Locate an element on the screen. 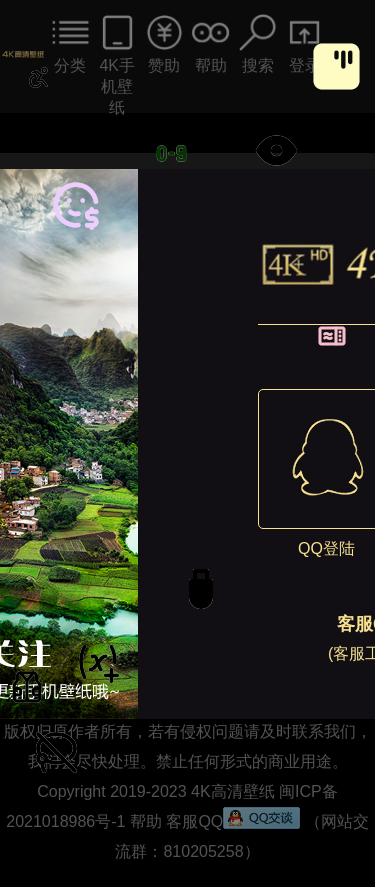 The image size is (375, 887). add a new variable is located at coordinates (98, 662).